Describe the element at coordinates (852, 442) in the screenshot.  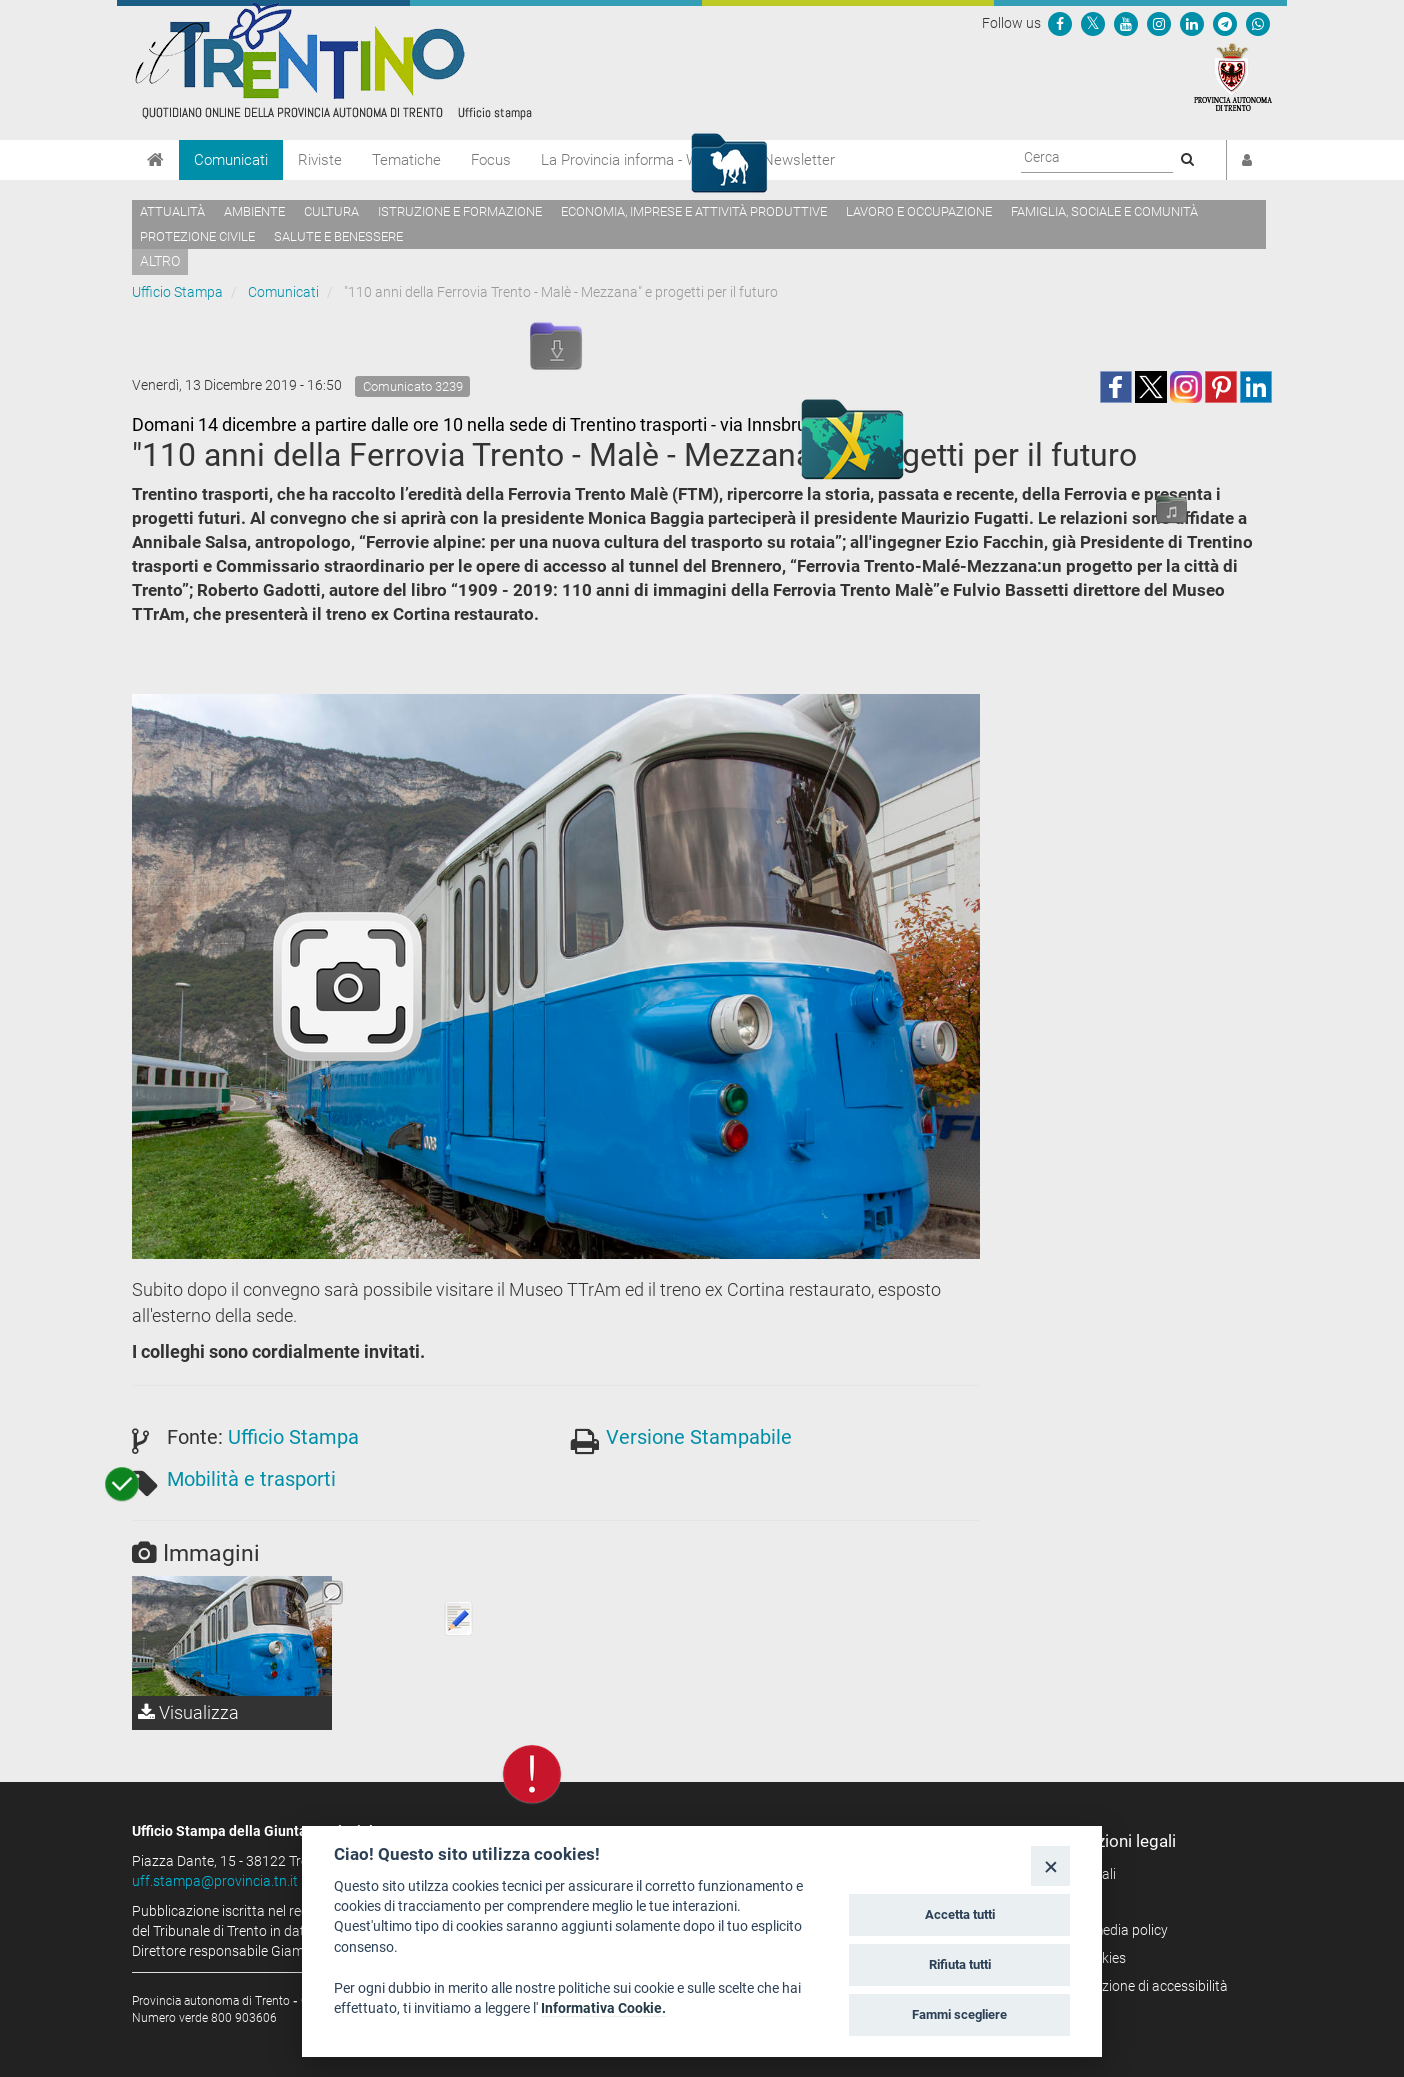
I see `folder containing JDownloader downloads` at that location.